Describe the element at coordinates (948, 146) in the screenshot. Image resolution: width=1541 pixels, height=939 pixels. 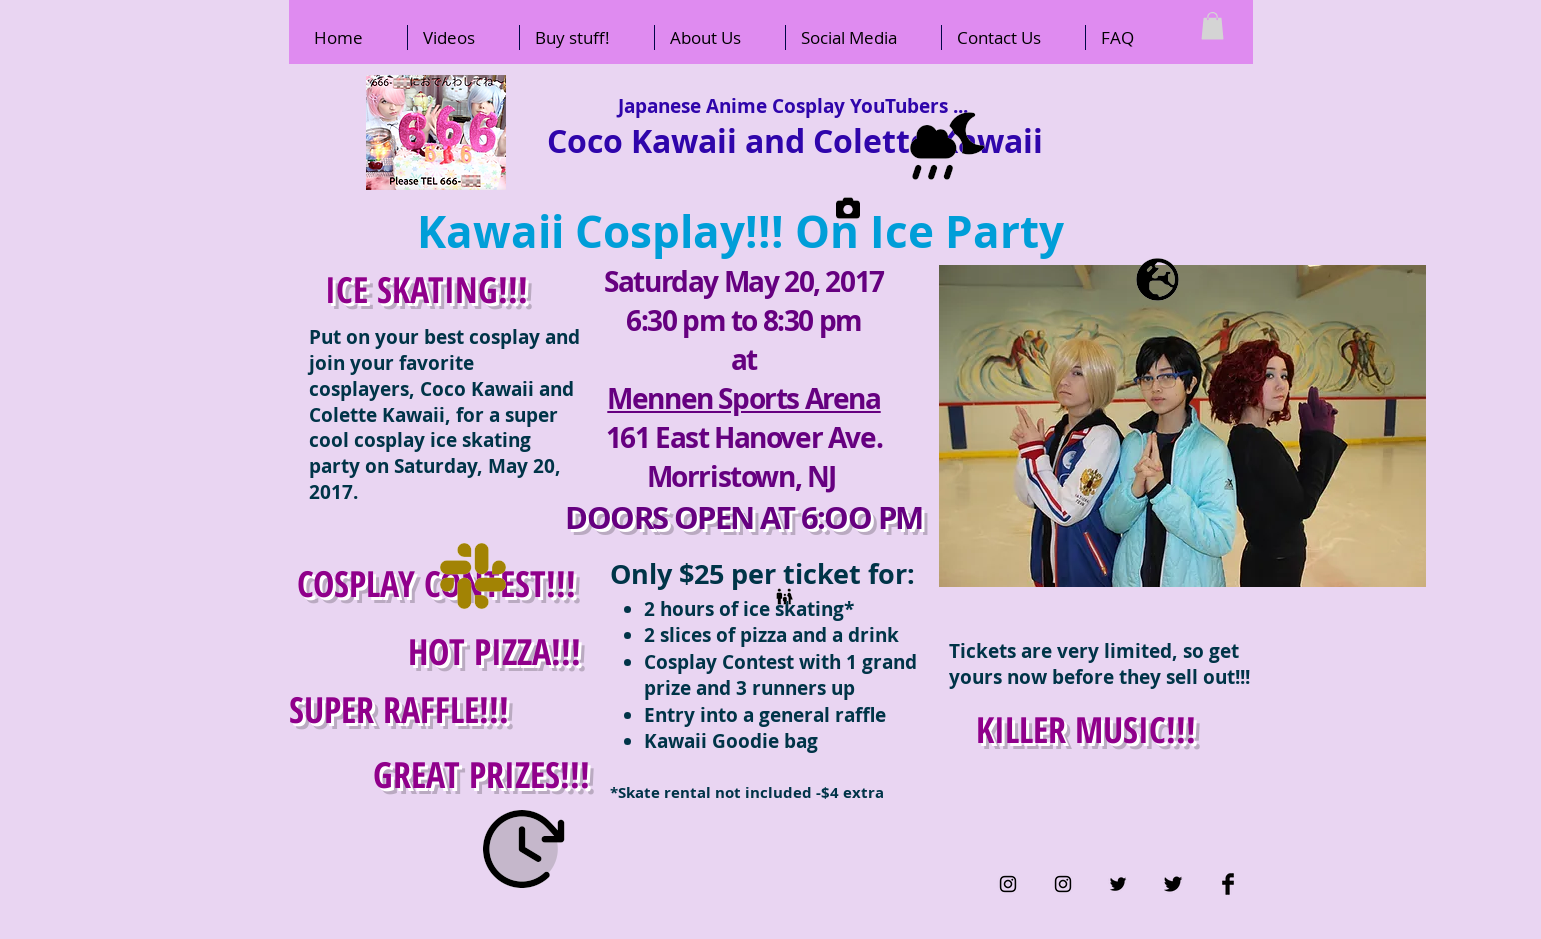
I see `indicates nighttime rain in weather forecast` at that location.